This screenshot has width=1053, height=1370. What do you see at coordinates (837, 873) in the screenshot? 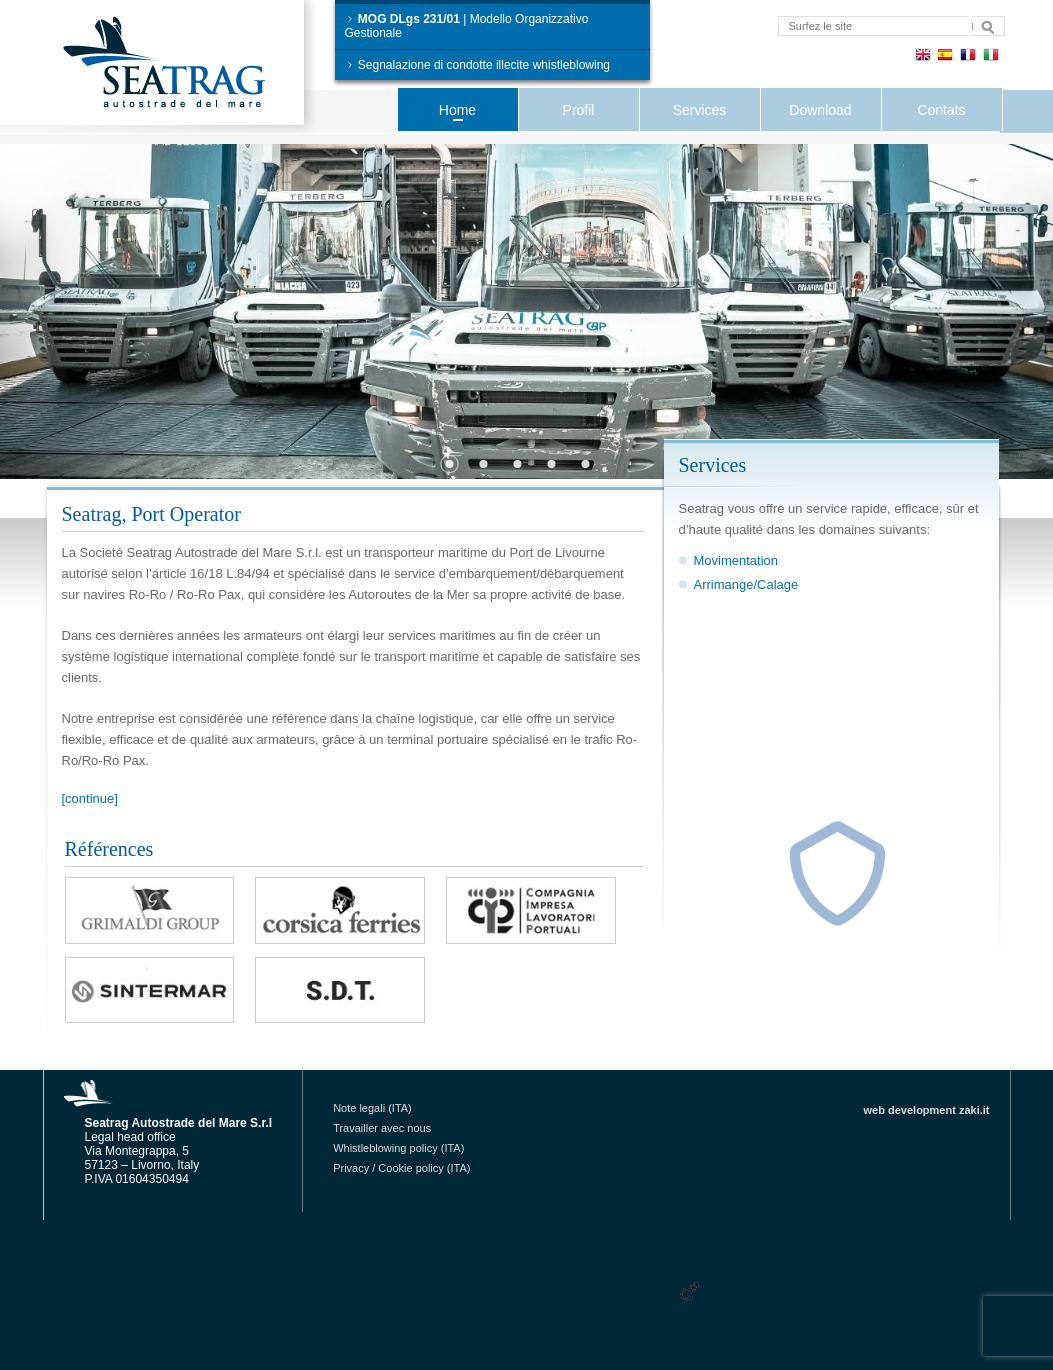
I see `access security settings` at bounding box center [837, 873].